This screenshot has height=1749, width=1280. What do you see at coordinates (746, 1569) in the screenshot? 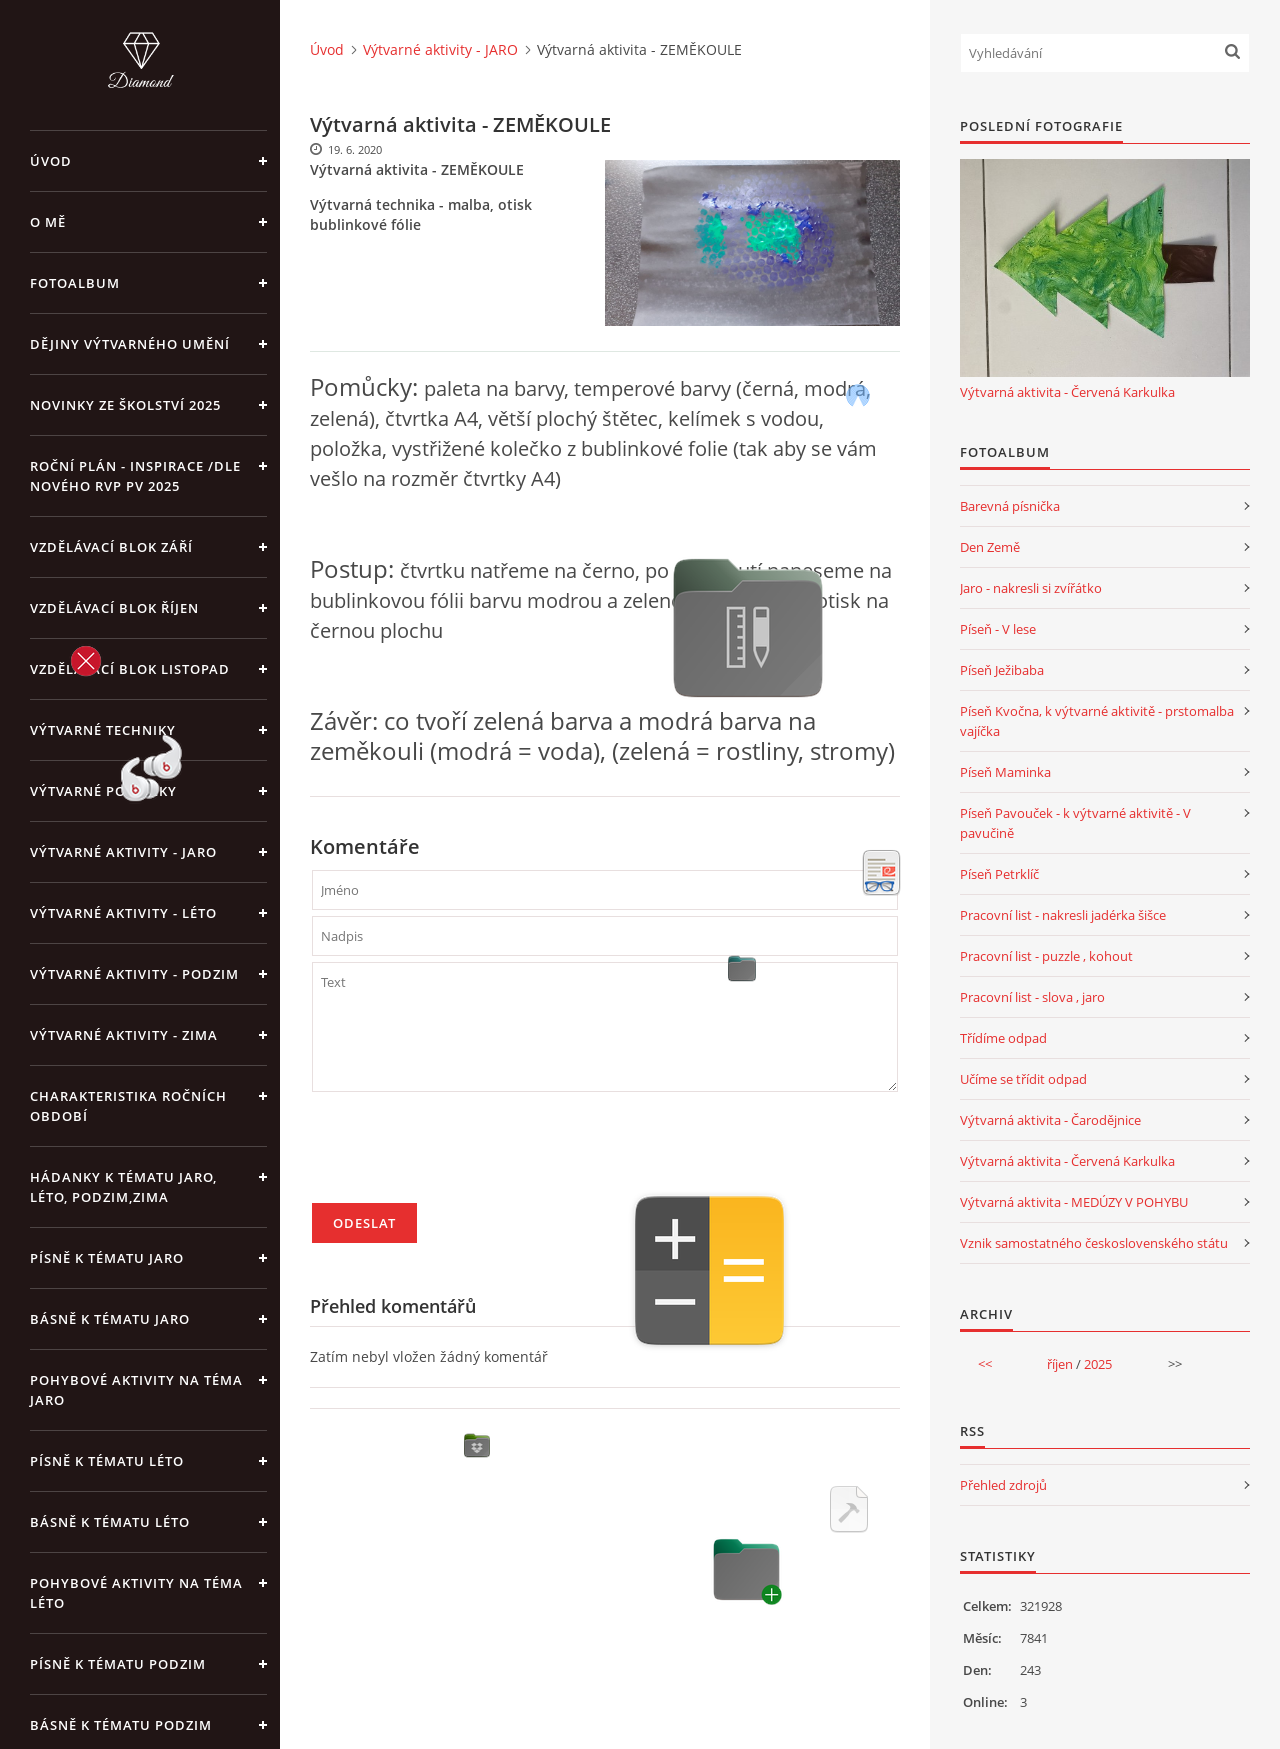
I see `create a new folder` at bounding box center [746, 1569].